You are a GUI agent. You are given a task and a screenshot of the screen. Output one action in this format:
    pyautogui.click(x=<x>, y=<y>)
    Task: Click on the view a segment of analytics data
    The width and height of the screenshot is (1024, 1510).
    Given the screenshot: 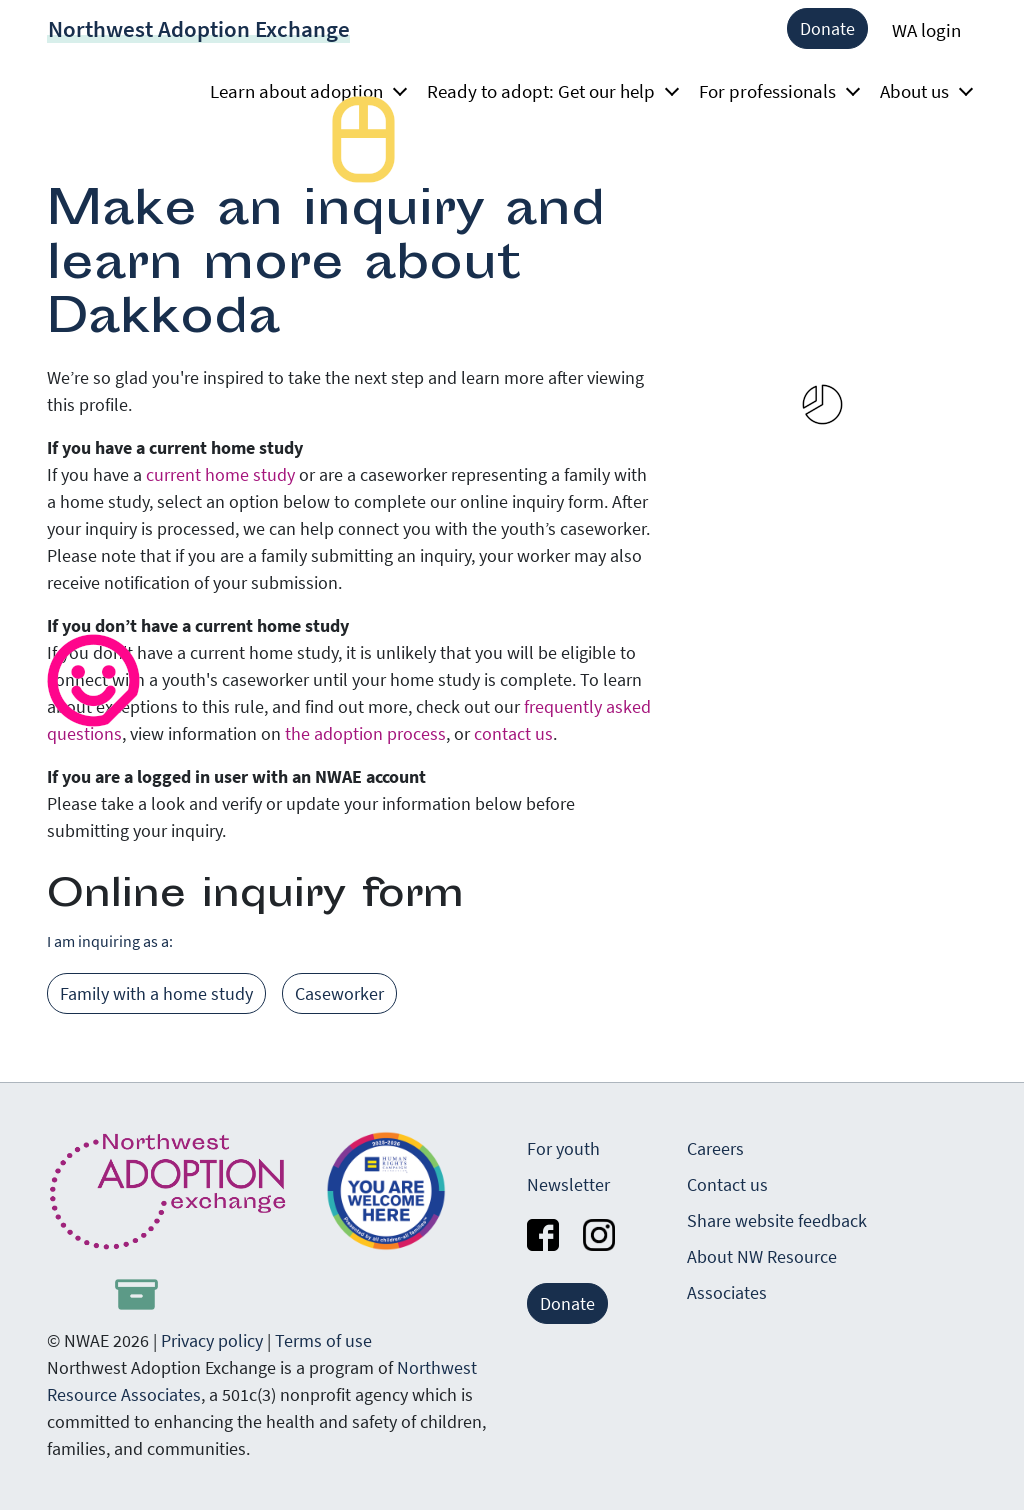 What is the action you would take?
    pyautogui.click(x=822, y=404)
    